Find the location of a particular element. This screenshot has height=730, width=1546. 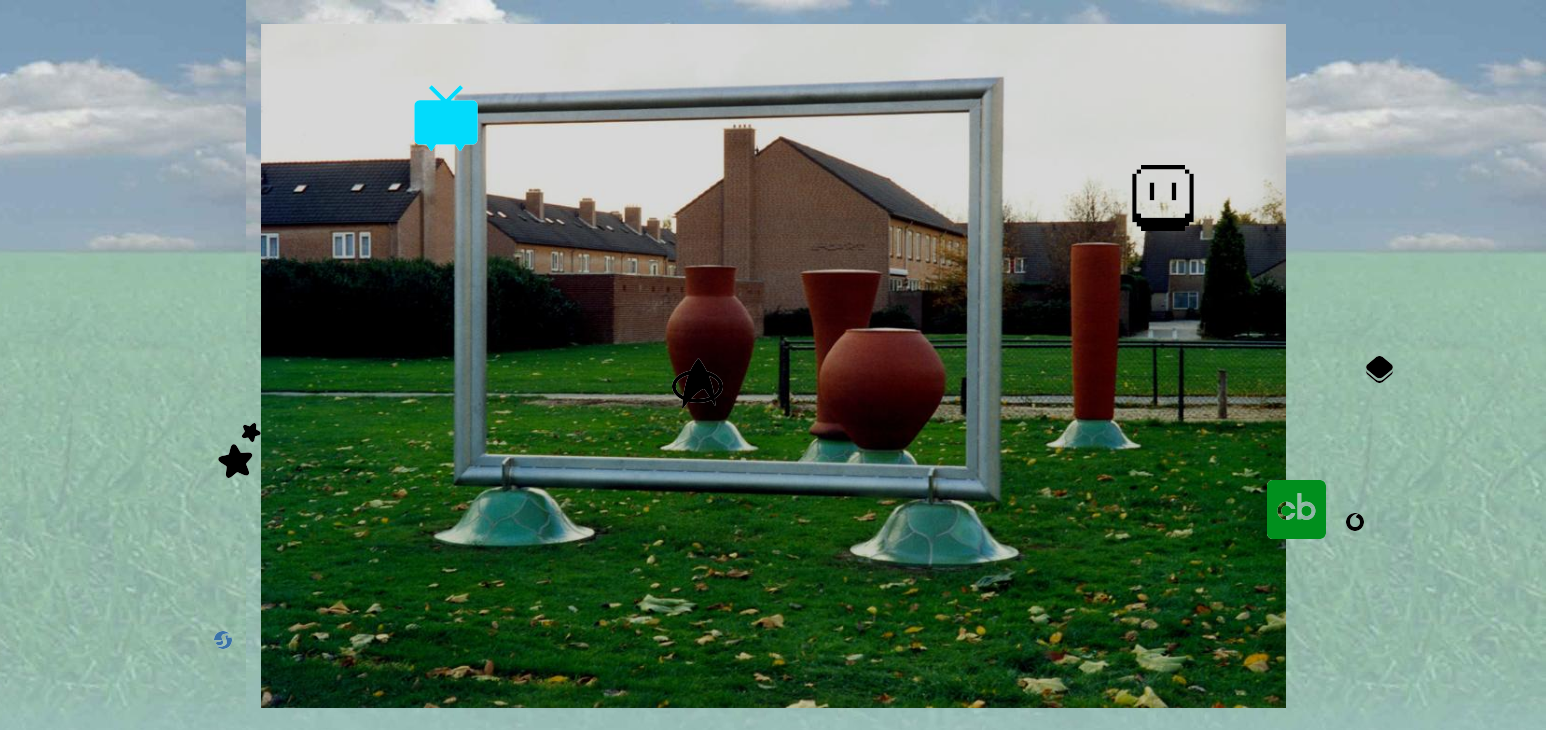

vodafone app or service is located at coordinates (1355, 522).